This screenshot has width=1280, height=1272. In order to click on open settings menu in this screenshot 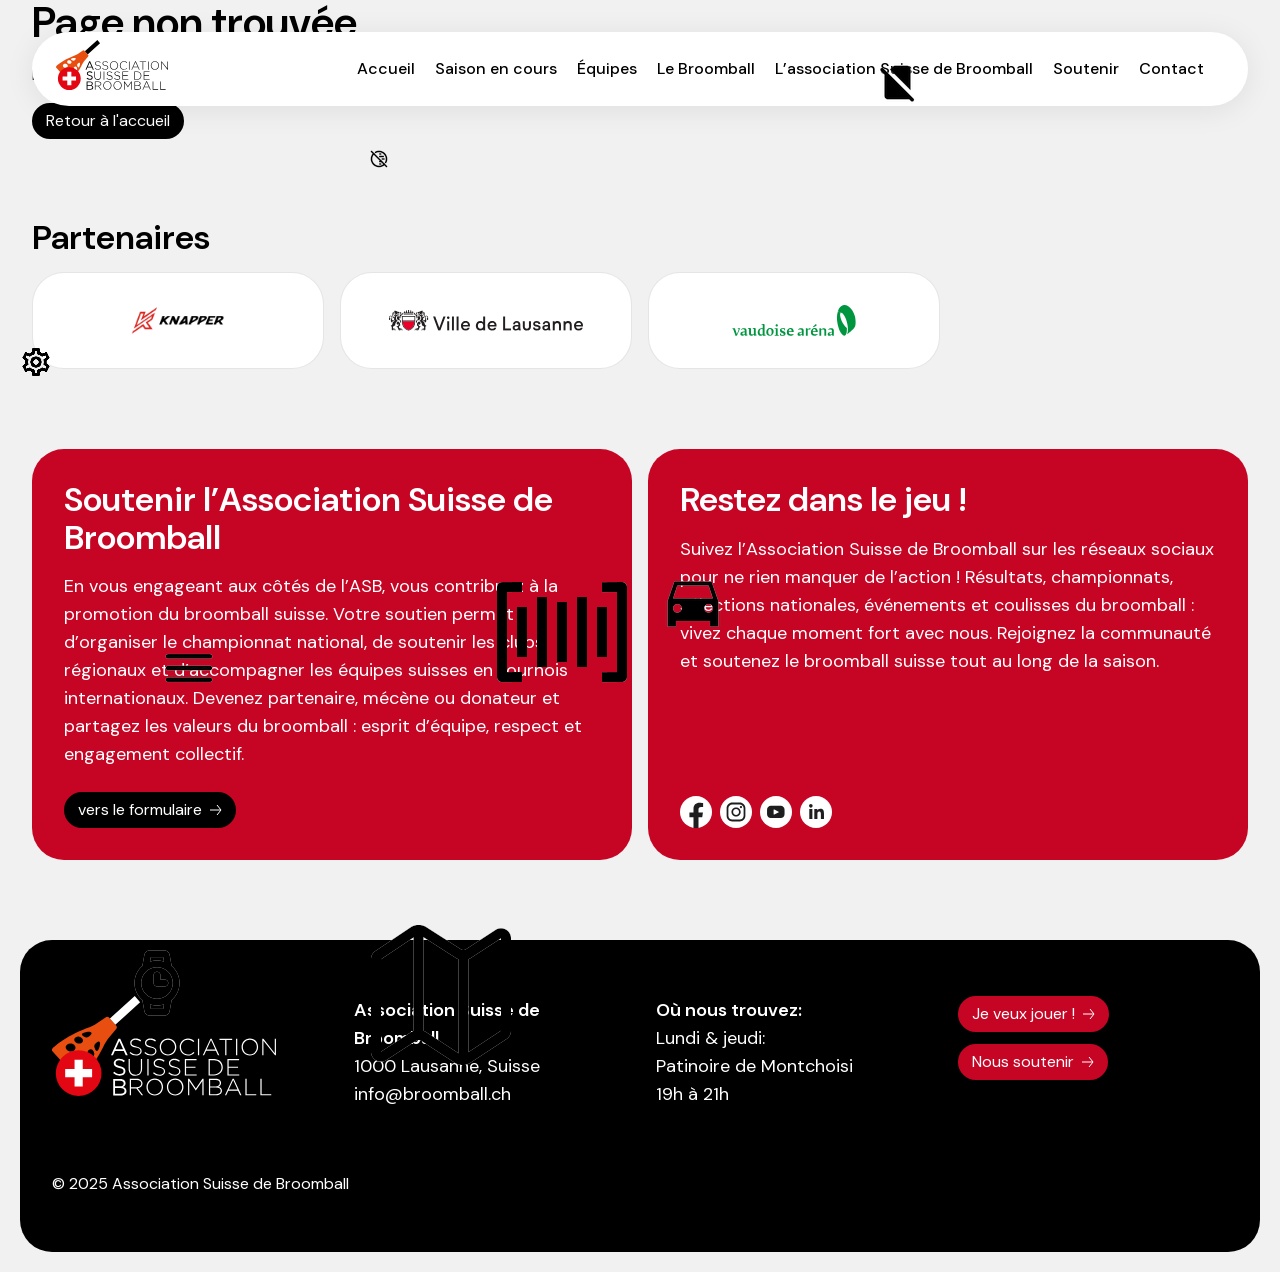, I will do `click(36, 362)`.